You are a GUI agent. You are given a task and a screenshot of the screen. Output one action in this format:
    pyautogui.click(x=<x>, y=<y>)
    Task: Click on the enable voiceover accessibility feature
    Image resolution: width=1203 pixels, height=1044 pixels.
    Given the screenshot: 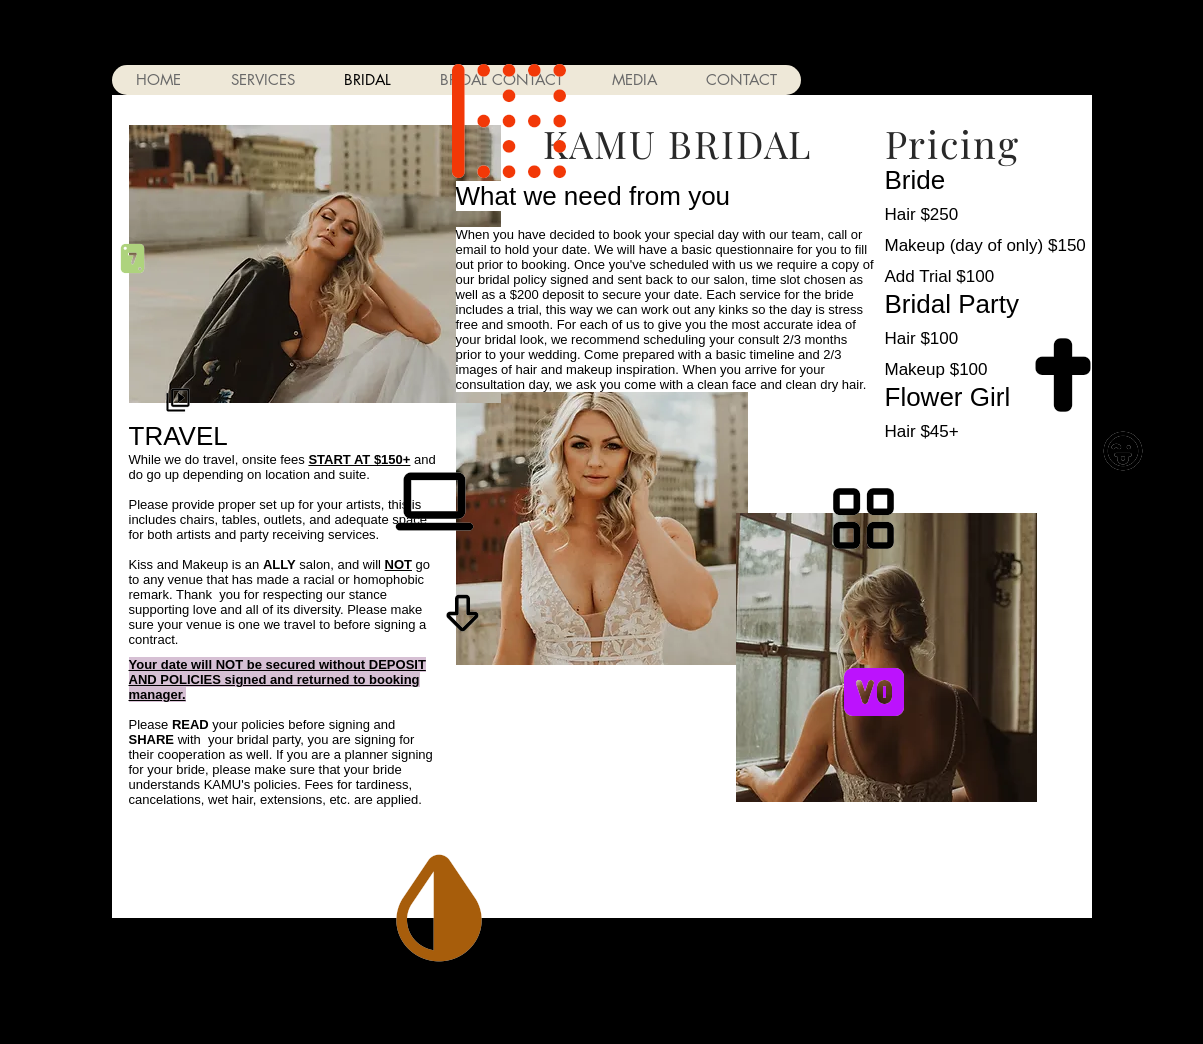 What is the action you would take?
    pyautogui.click(x=874, y=692)
    